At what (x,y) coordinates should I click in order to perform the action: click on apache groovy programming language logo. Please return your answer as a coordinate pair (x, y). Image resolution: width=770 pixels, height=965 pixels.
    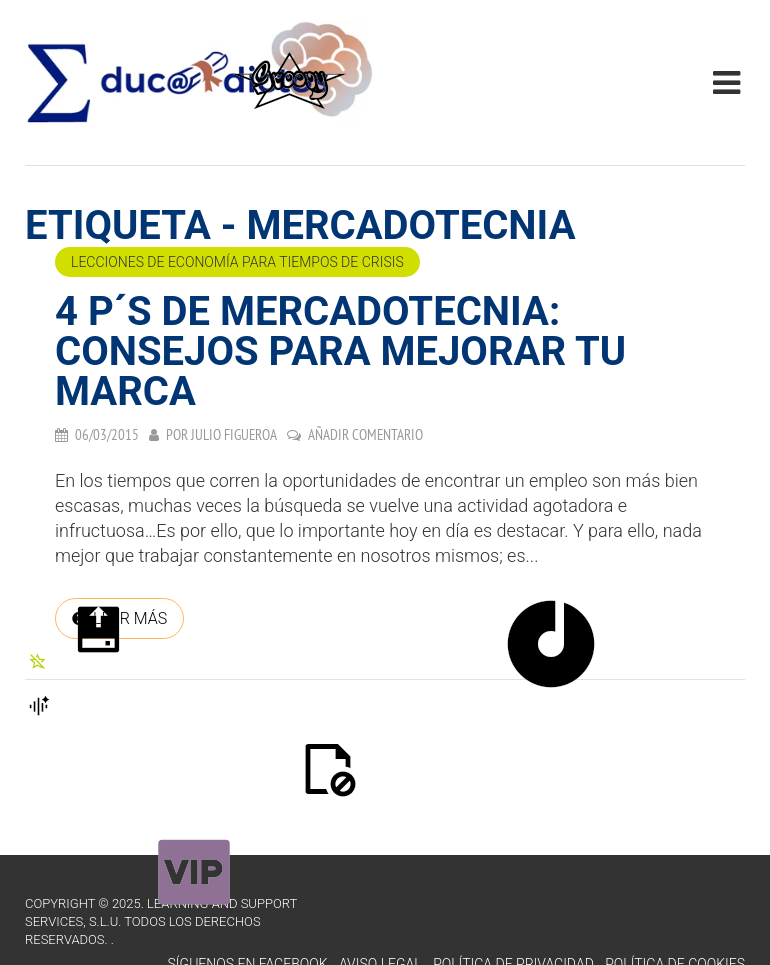
    Looking at the image, I should click on (289, 80).